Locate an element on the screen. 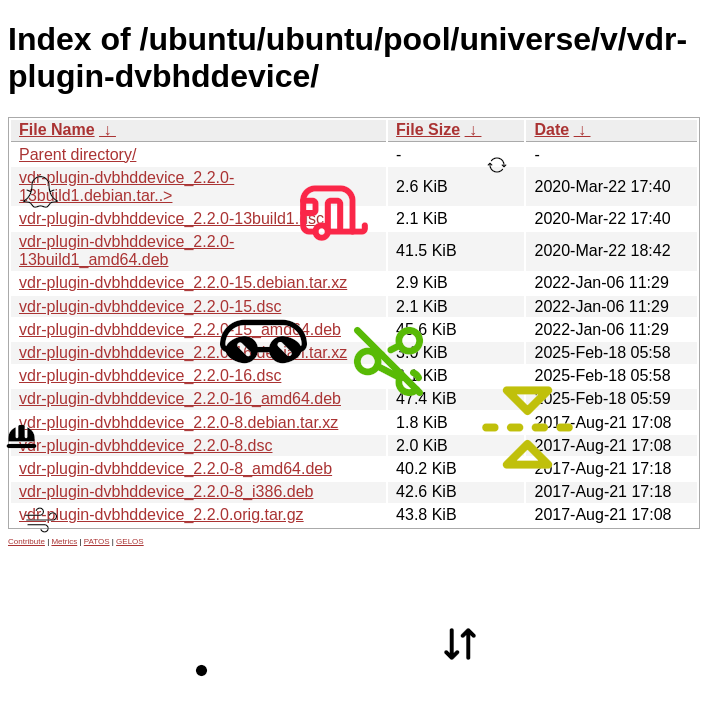  view construction or work zone information is located at coordinates (21, 436).